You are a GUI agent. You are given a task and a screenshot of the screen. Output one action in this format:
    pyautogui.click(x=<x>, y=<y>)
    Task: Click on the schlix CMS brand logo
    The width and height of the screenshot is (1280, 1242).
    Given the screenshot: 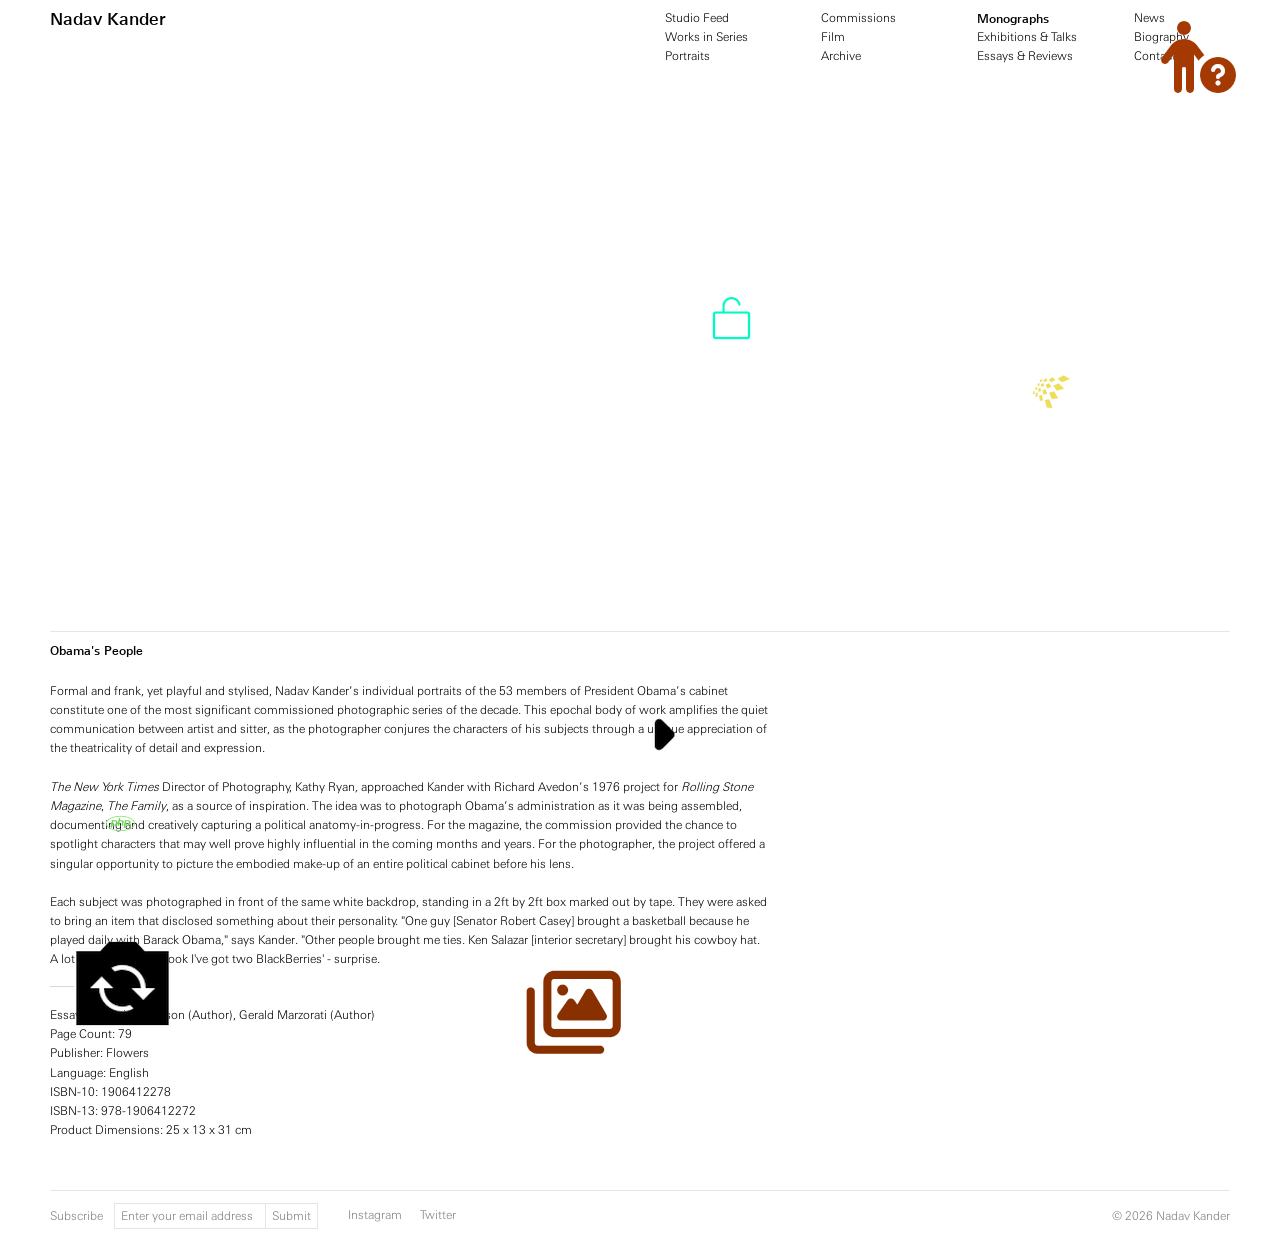 What is the action you would take?
    pyautogui.click(x=1051, y=390)
    